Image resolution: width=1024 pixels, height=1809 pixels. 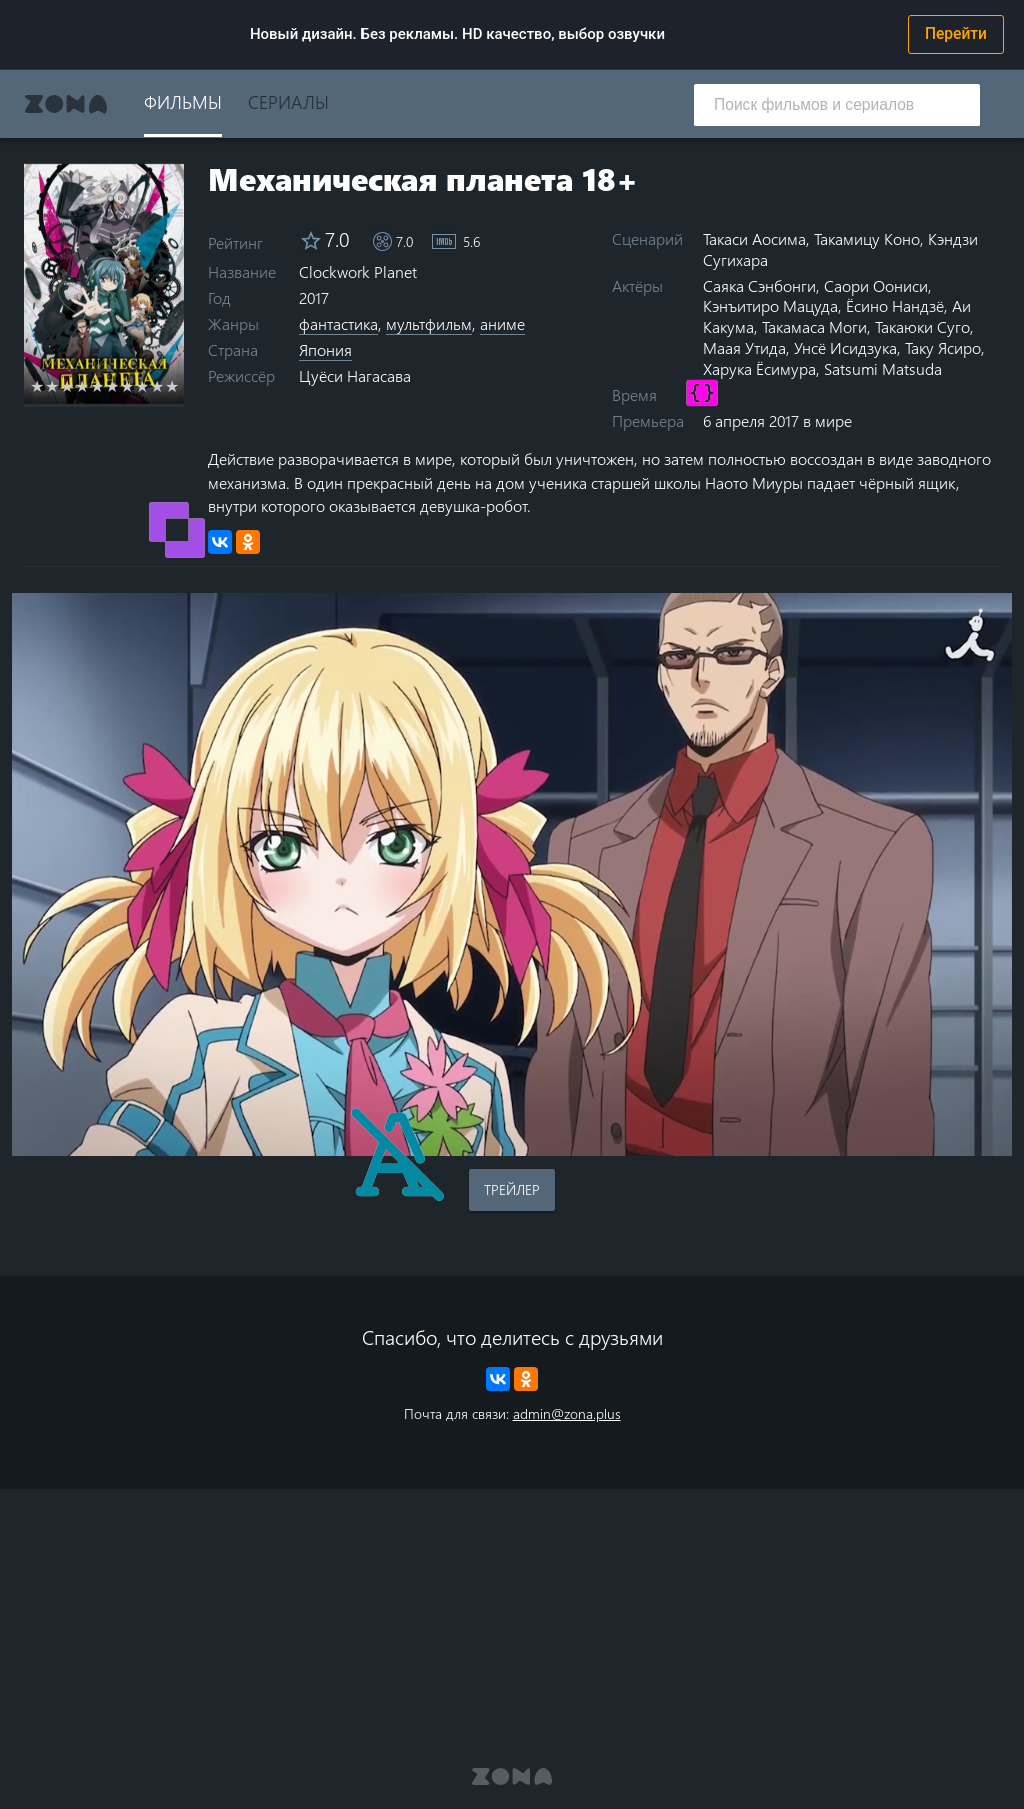 What do you see at coordinates (702, 393) in the screenshot?
I see `access code editor or developer tools` at bounding box center [702, 393].